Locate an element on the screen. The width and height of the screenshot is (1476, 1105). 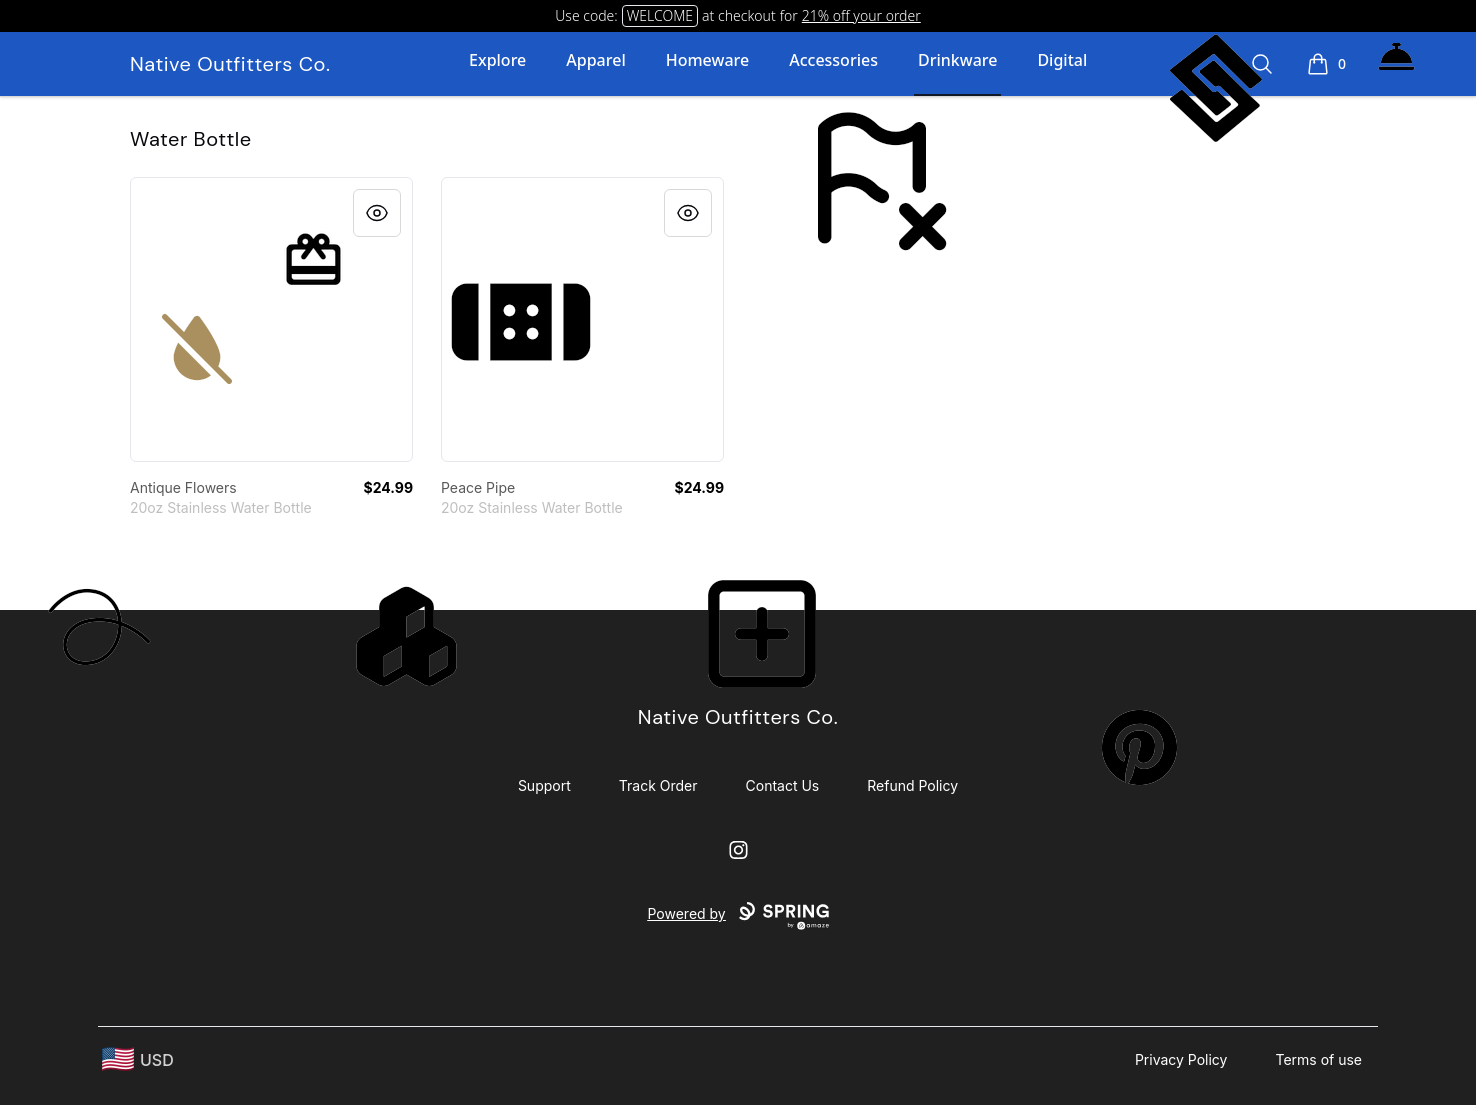
remove a flagged item is located at coordinates (872, 176).